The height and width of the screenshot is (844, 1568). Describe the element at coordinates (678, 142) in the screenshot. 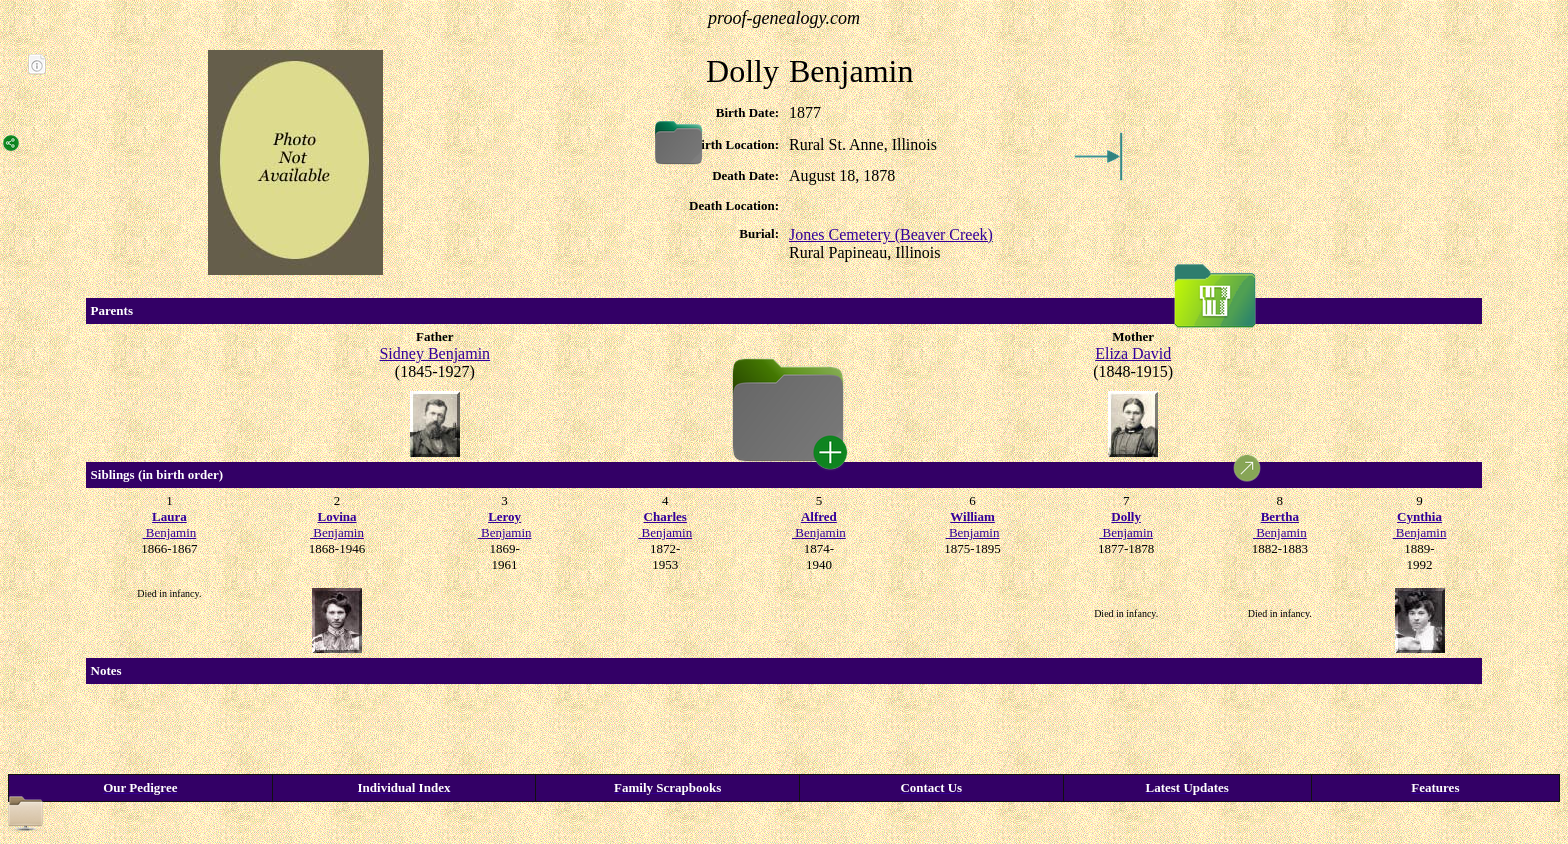

I see `open a folder to view its contents` at that location.